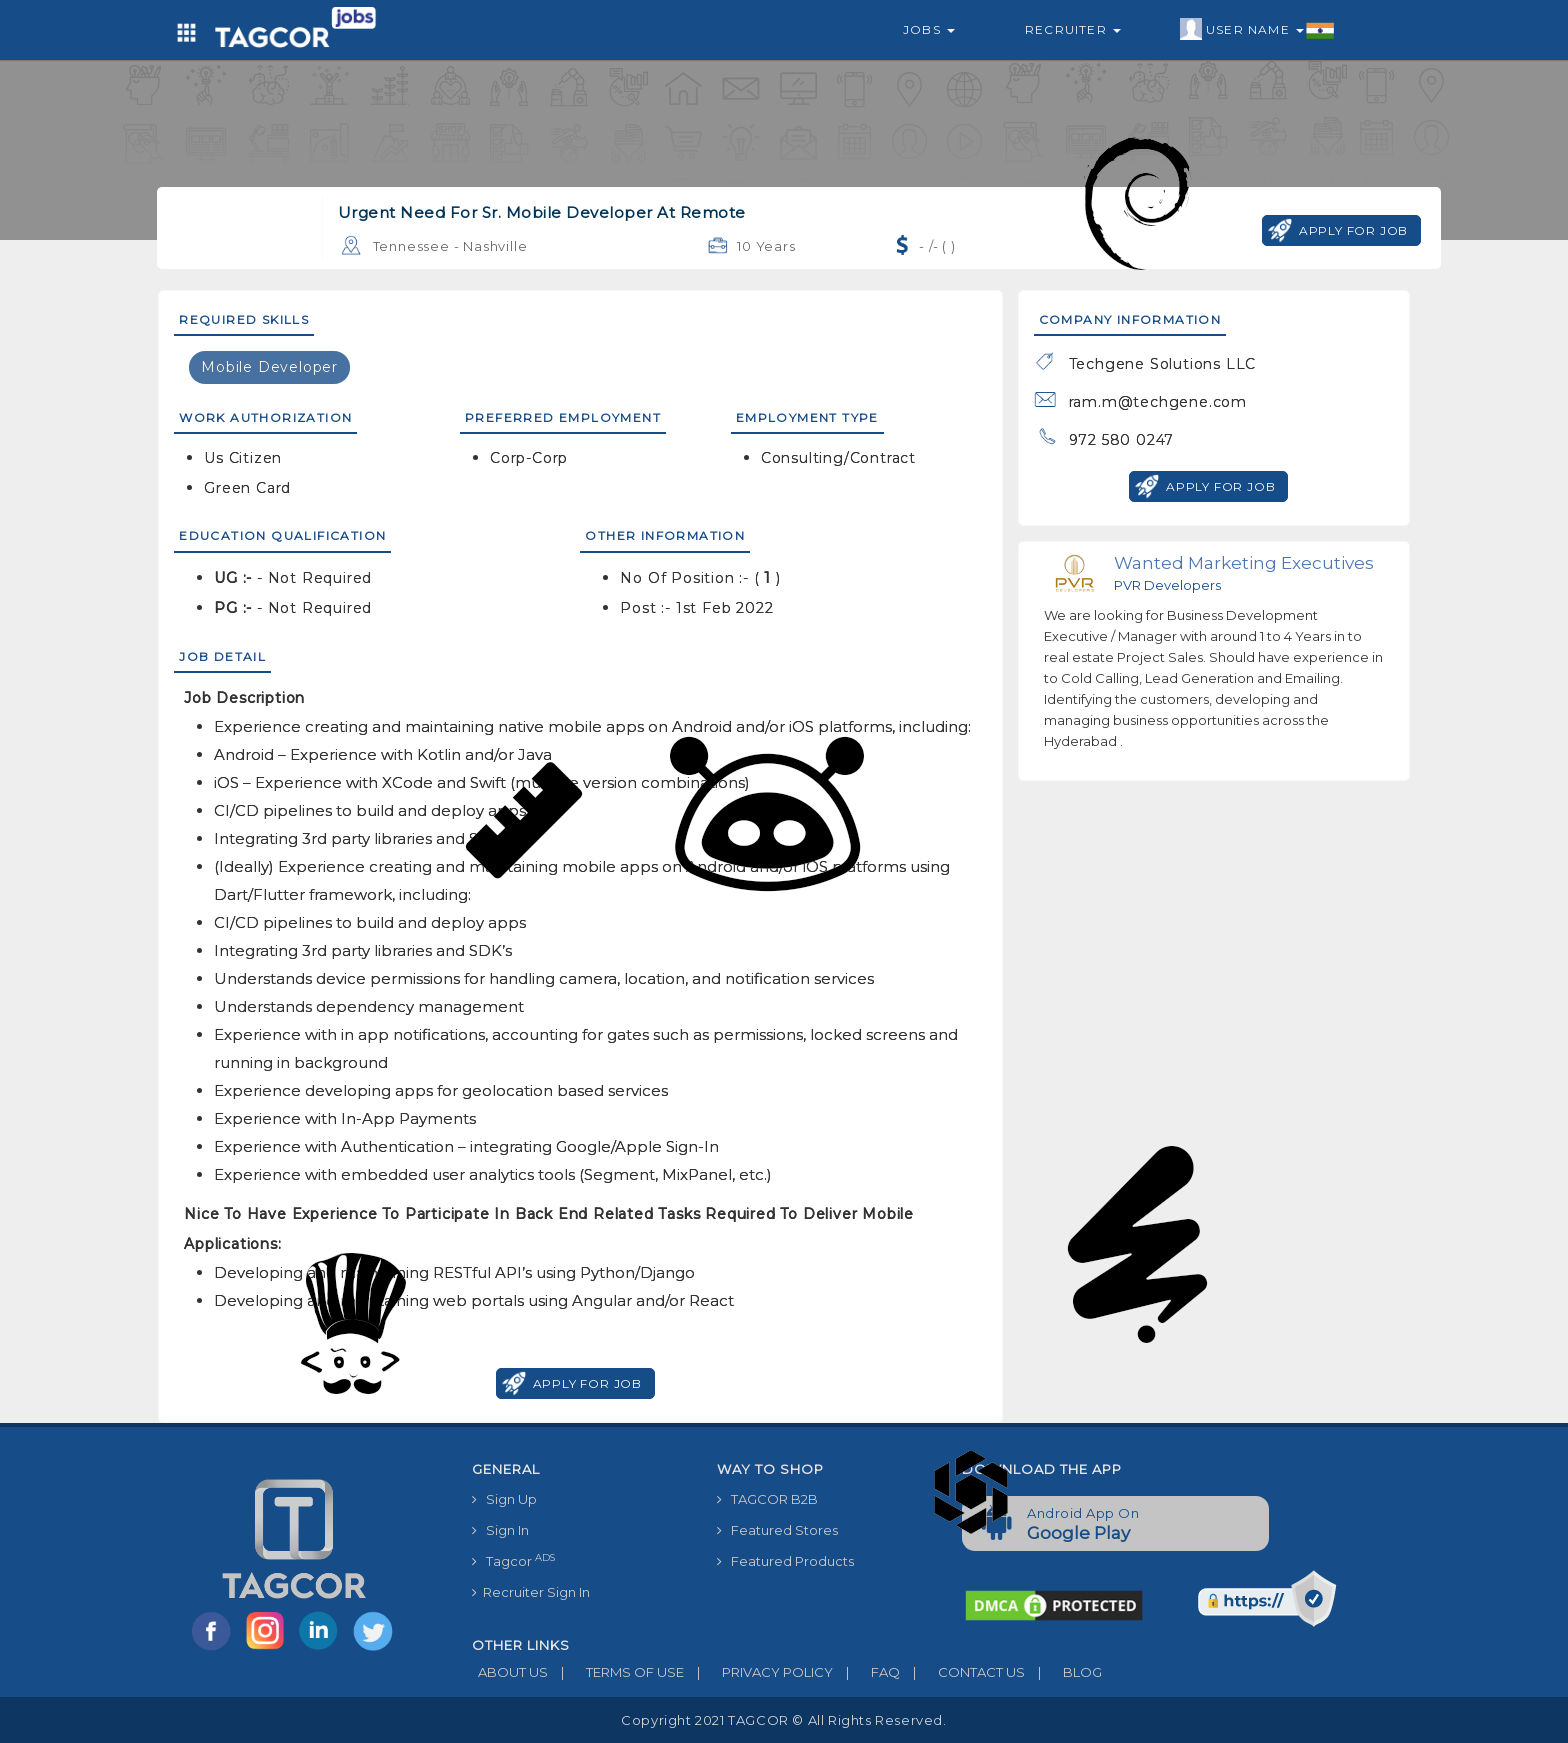 The image size is (1568, 1743). I want to click on visit envato marketplace, so click(1137, 1244).